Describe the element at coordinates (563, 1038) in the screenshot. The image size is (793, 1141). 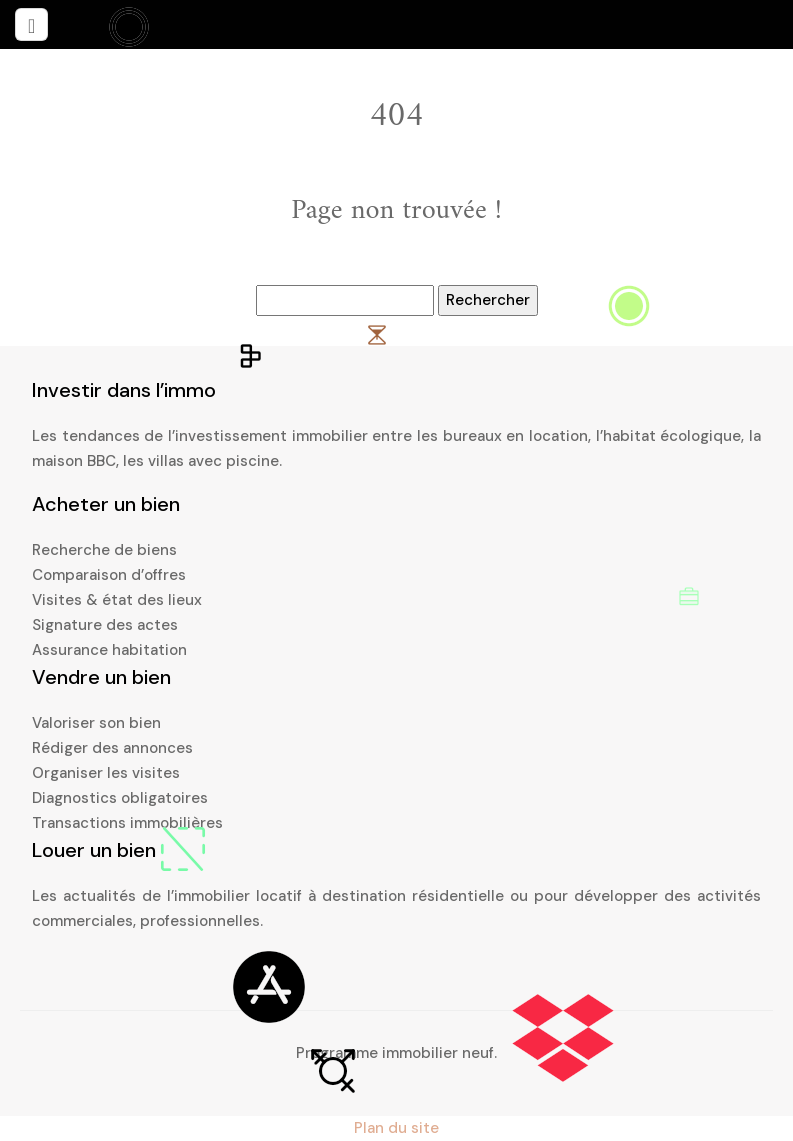
I see `open Dropbox cloud storage` at that location.